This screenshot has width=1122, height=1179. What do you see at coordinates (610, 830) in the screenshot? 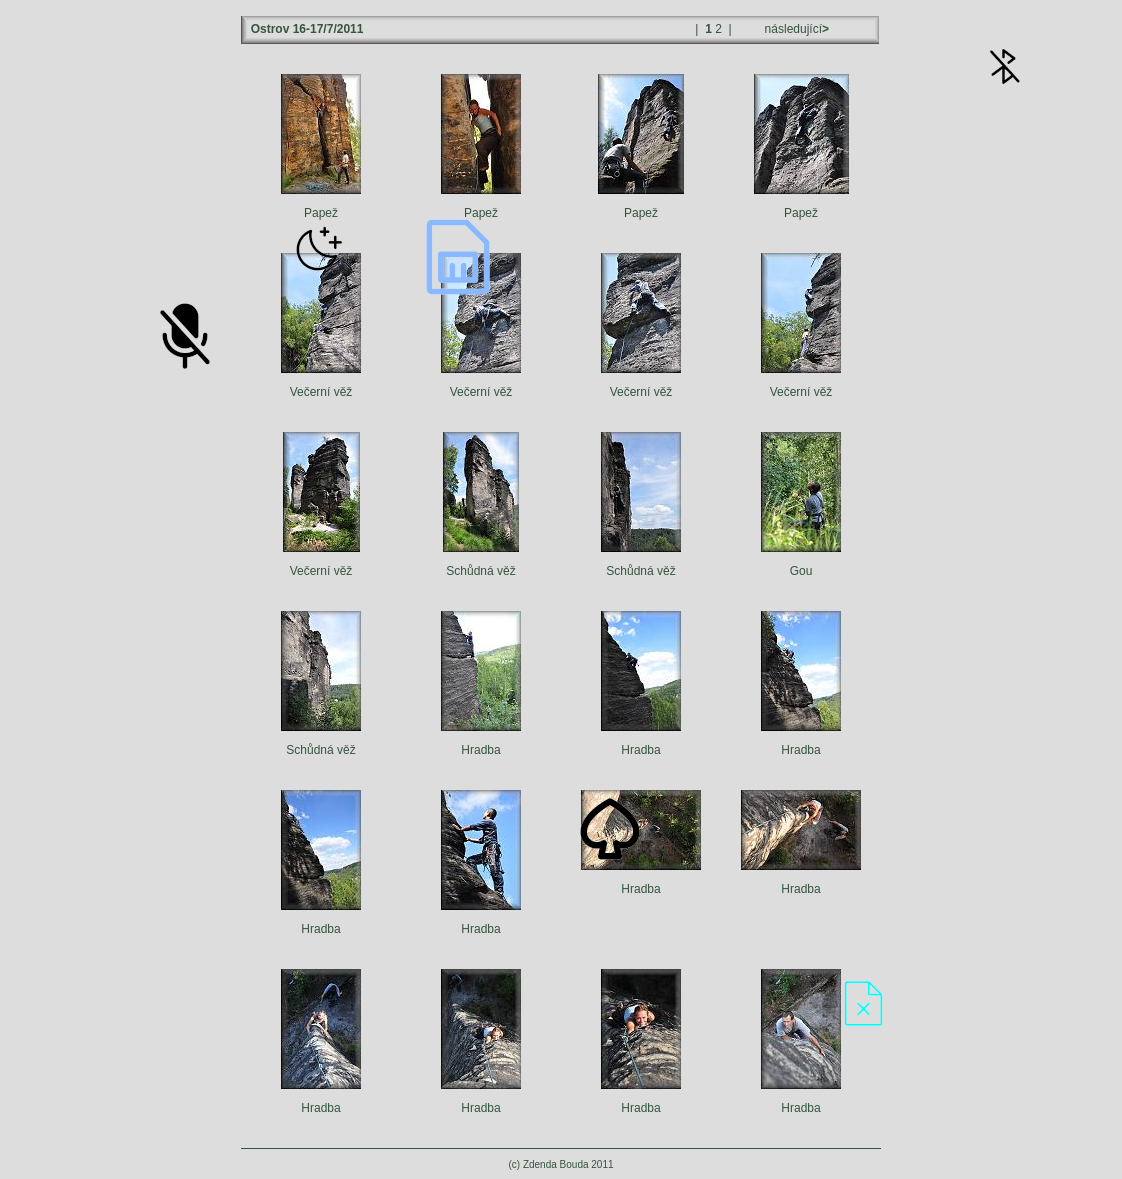
I see `spade suit symbol for card games` at bounding box center [610, 830].